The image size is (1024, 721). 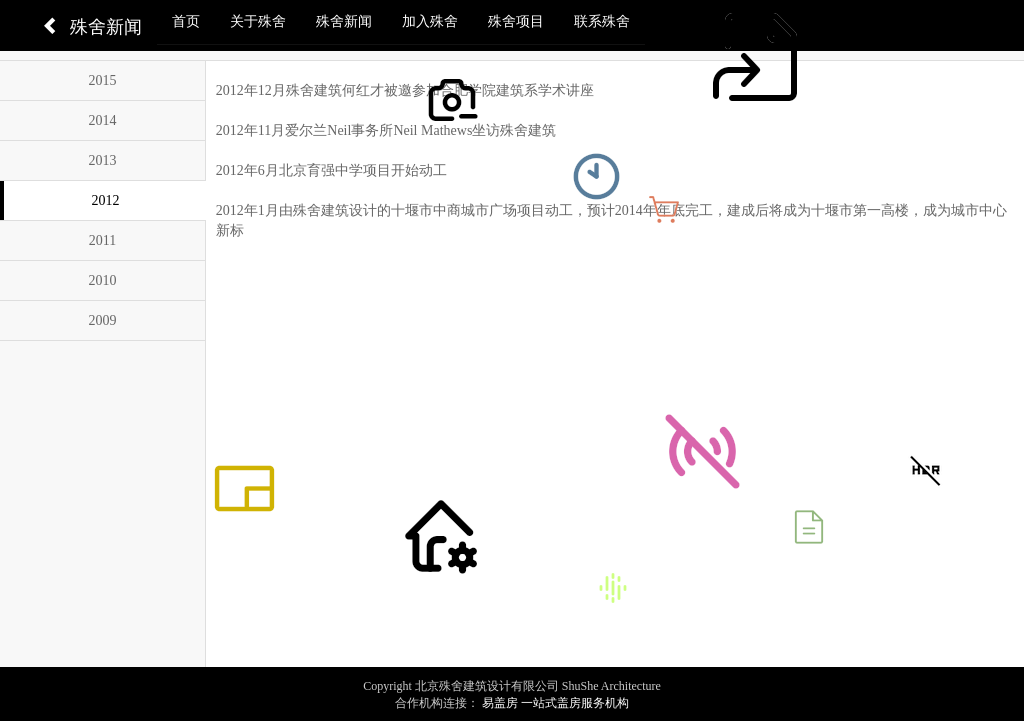 What do you see at coordinates (613, 588) in the screenshot?
I see `open Google Podcasts` at bounding box center [613, 588].